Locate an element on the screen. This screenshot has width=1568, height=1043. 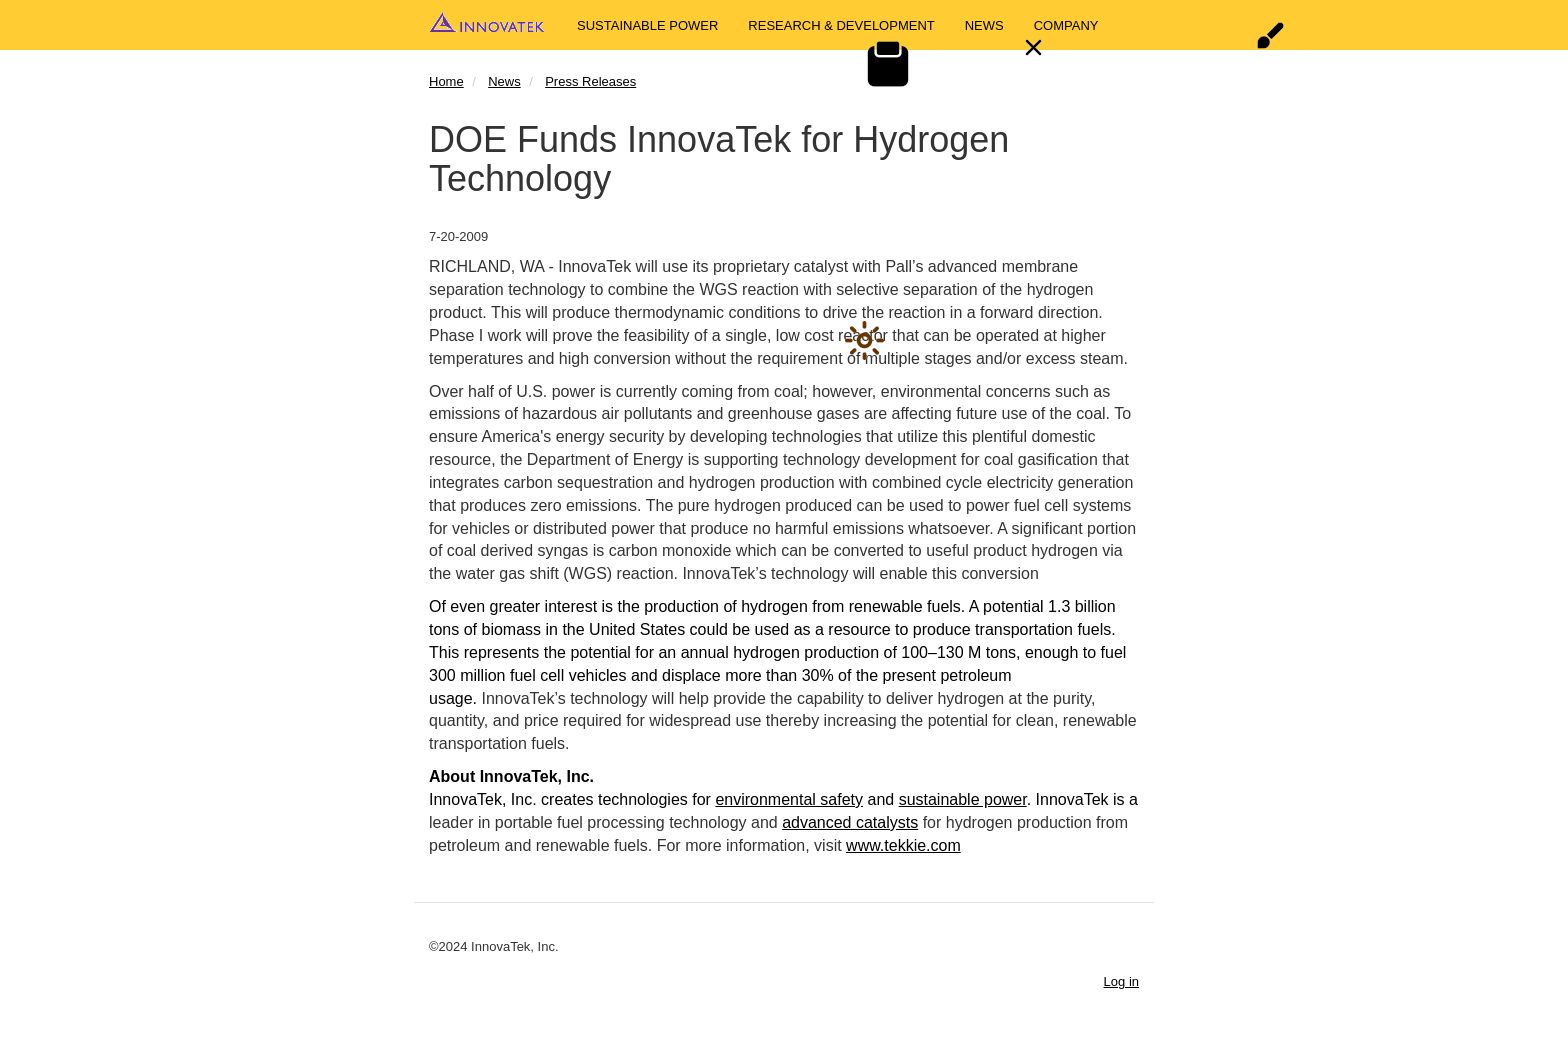
access brush or painting tools is located at coordinates (1270, 35).